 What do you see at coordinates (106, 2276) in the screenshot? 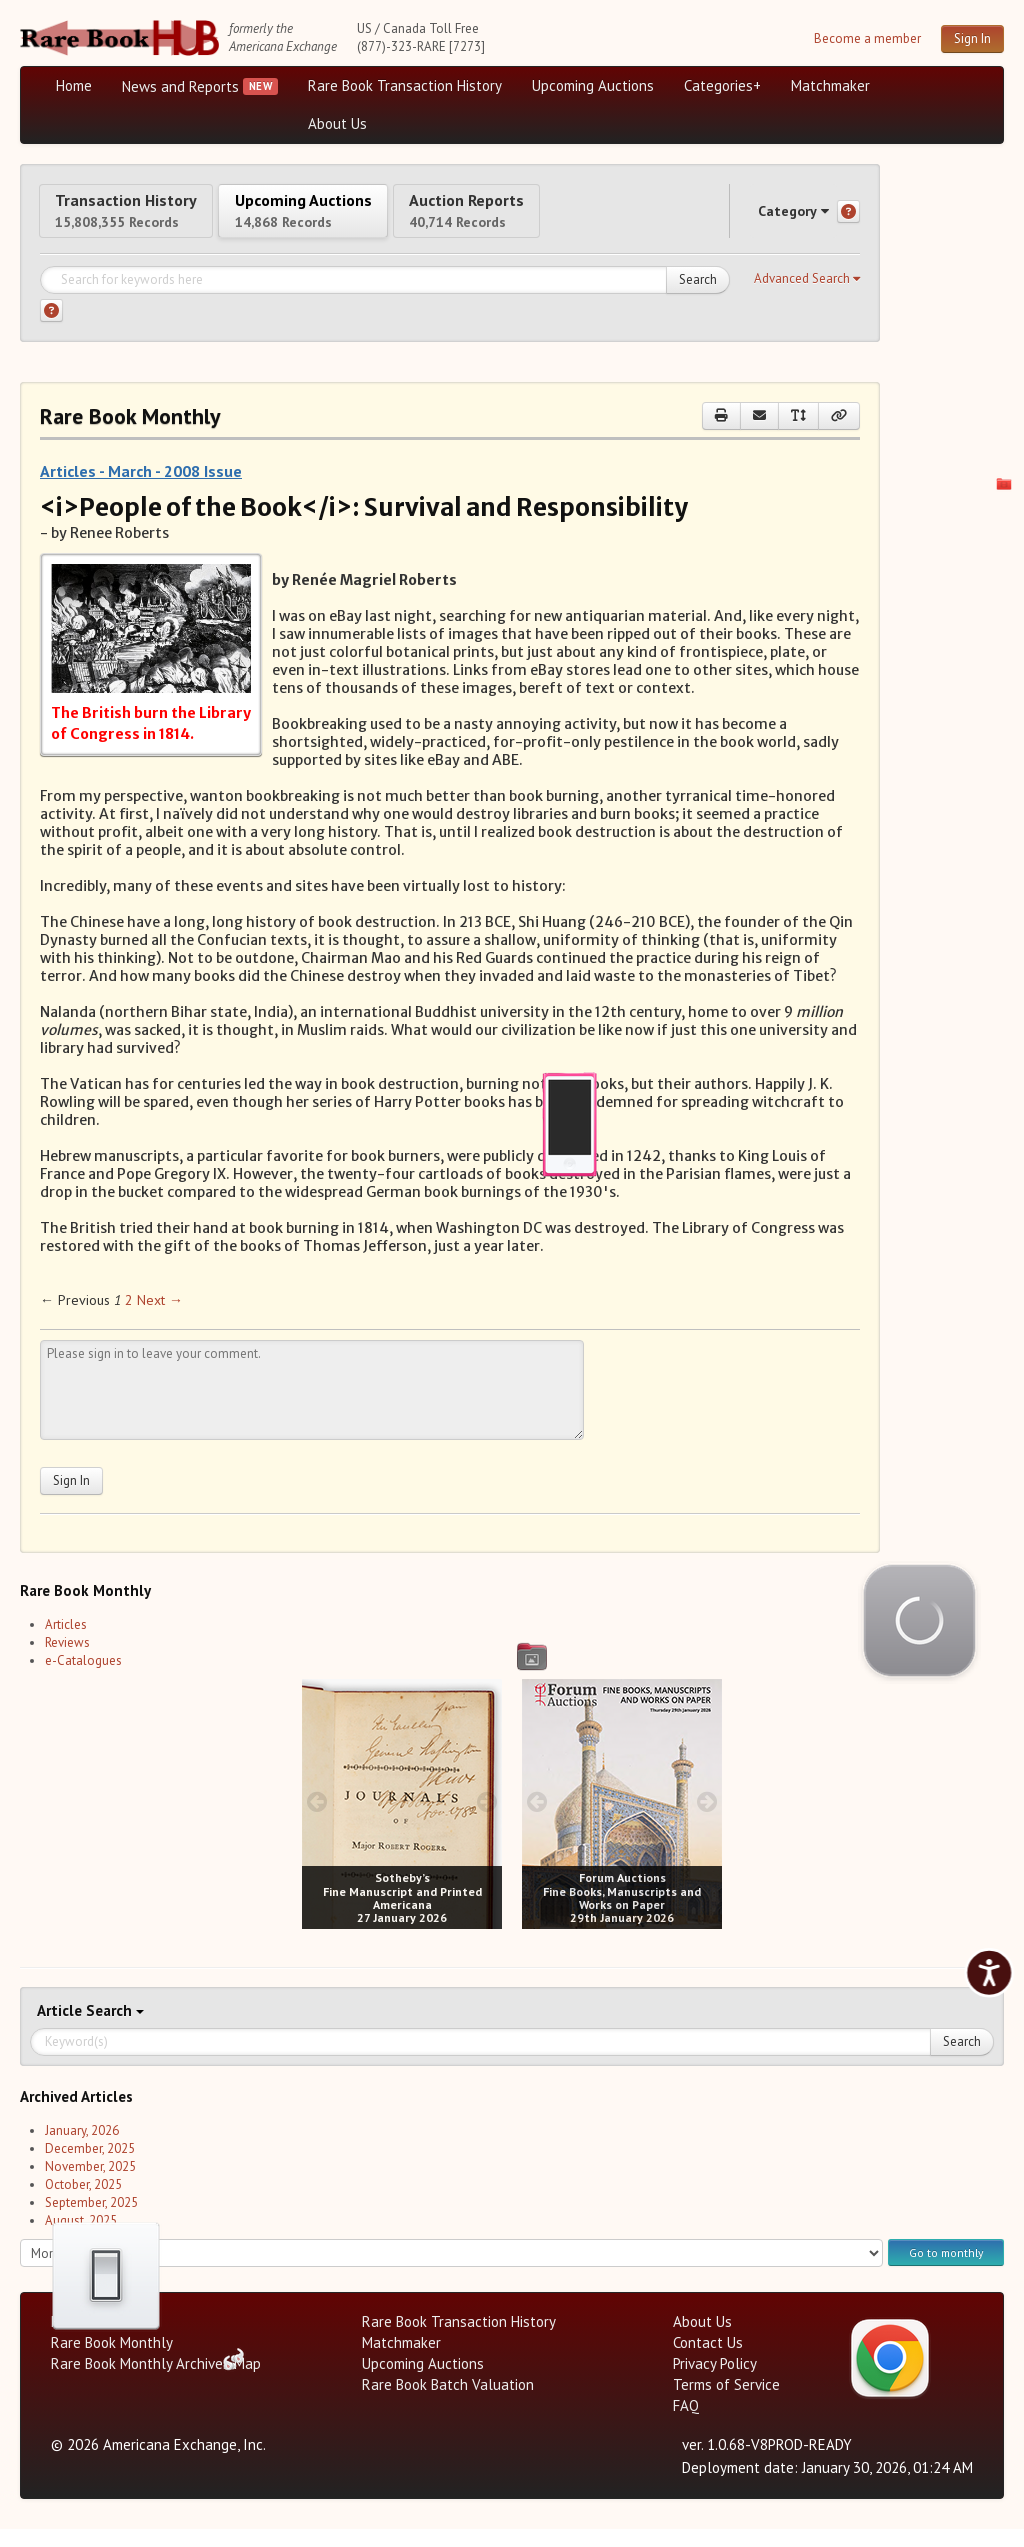
I see `access general system settings` at bounding box center [106, 2276].